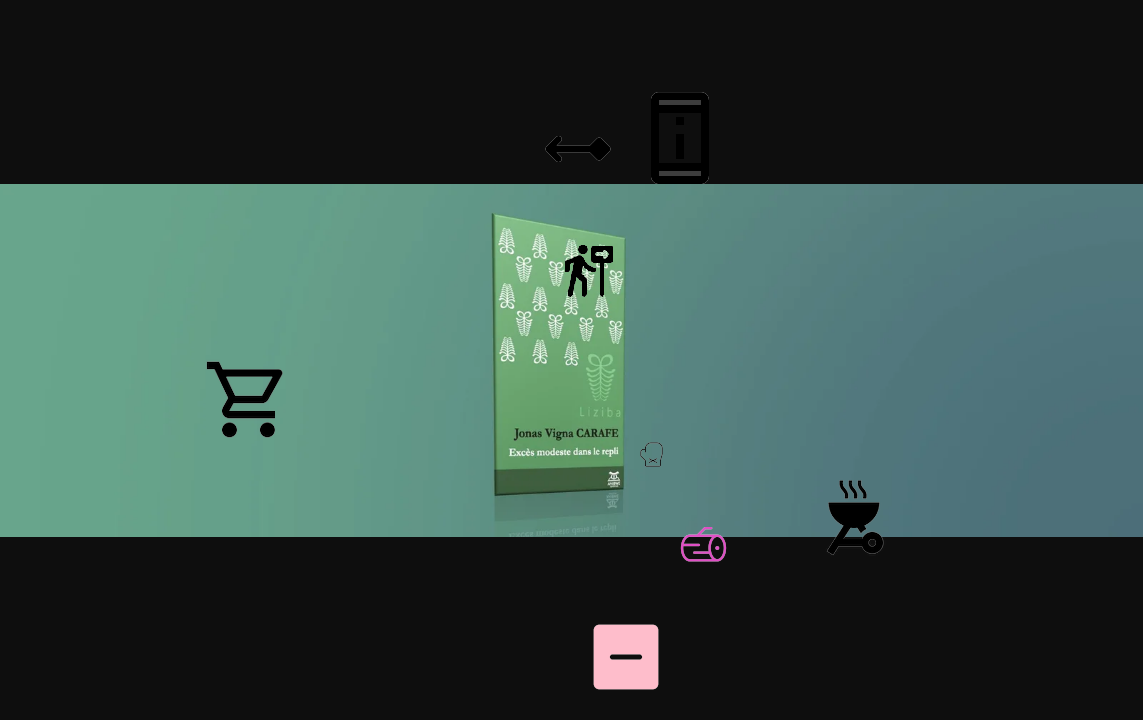 This screenshot has height=720, width=1143. I want to click on view activity log or history, so click(703, 546).